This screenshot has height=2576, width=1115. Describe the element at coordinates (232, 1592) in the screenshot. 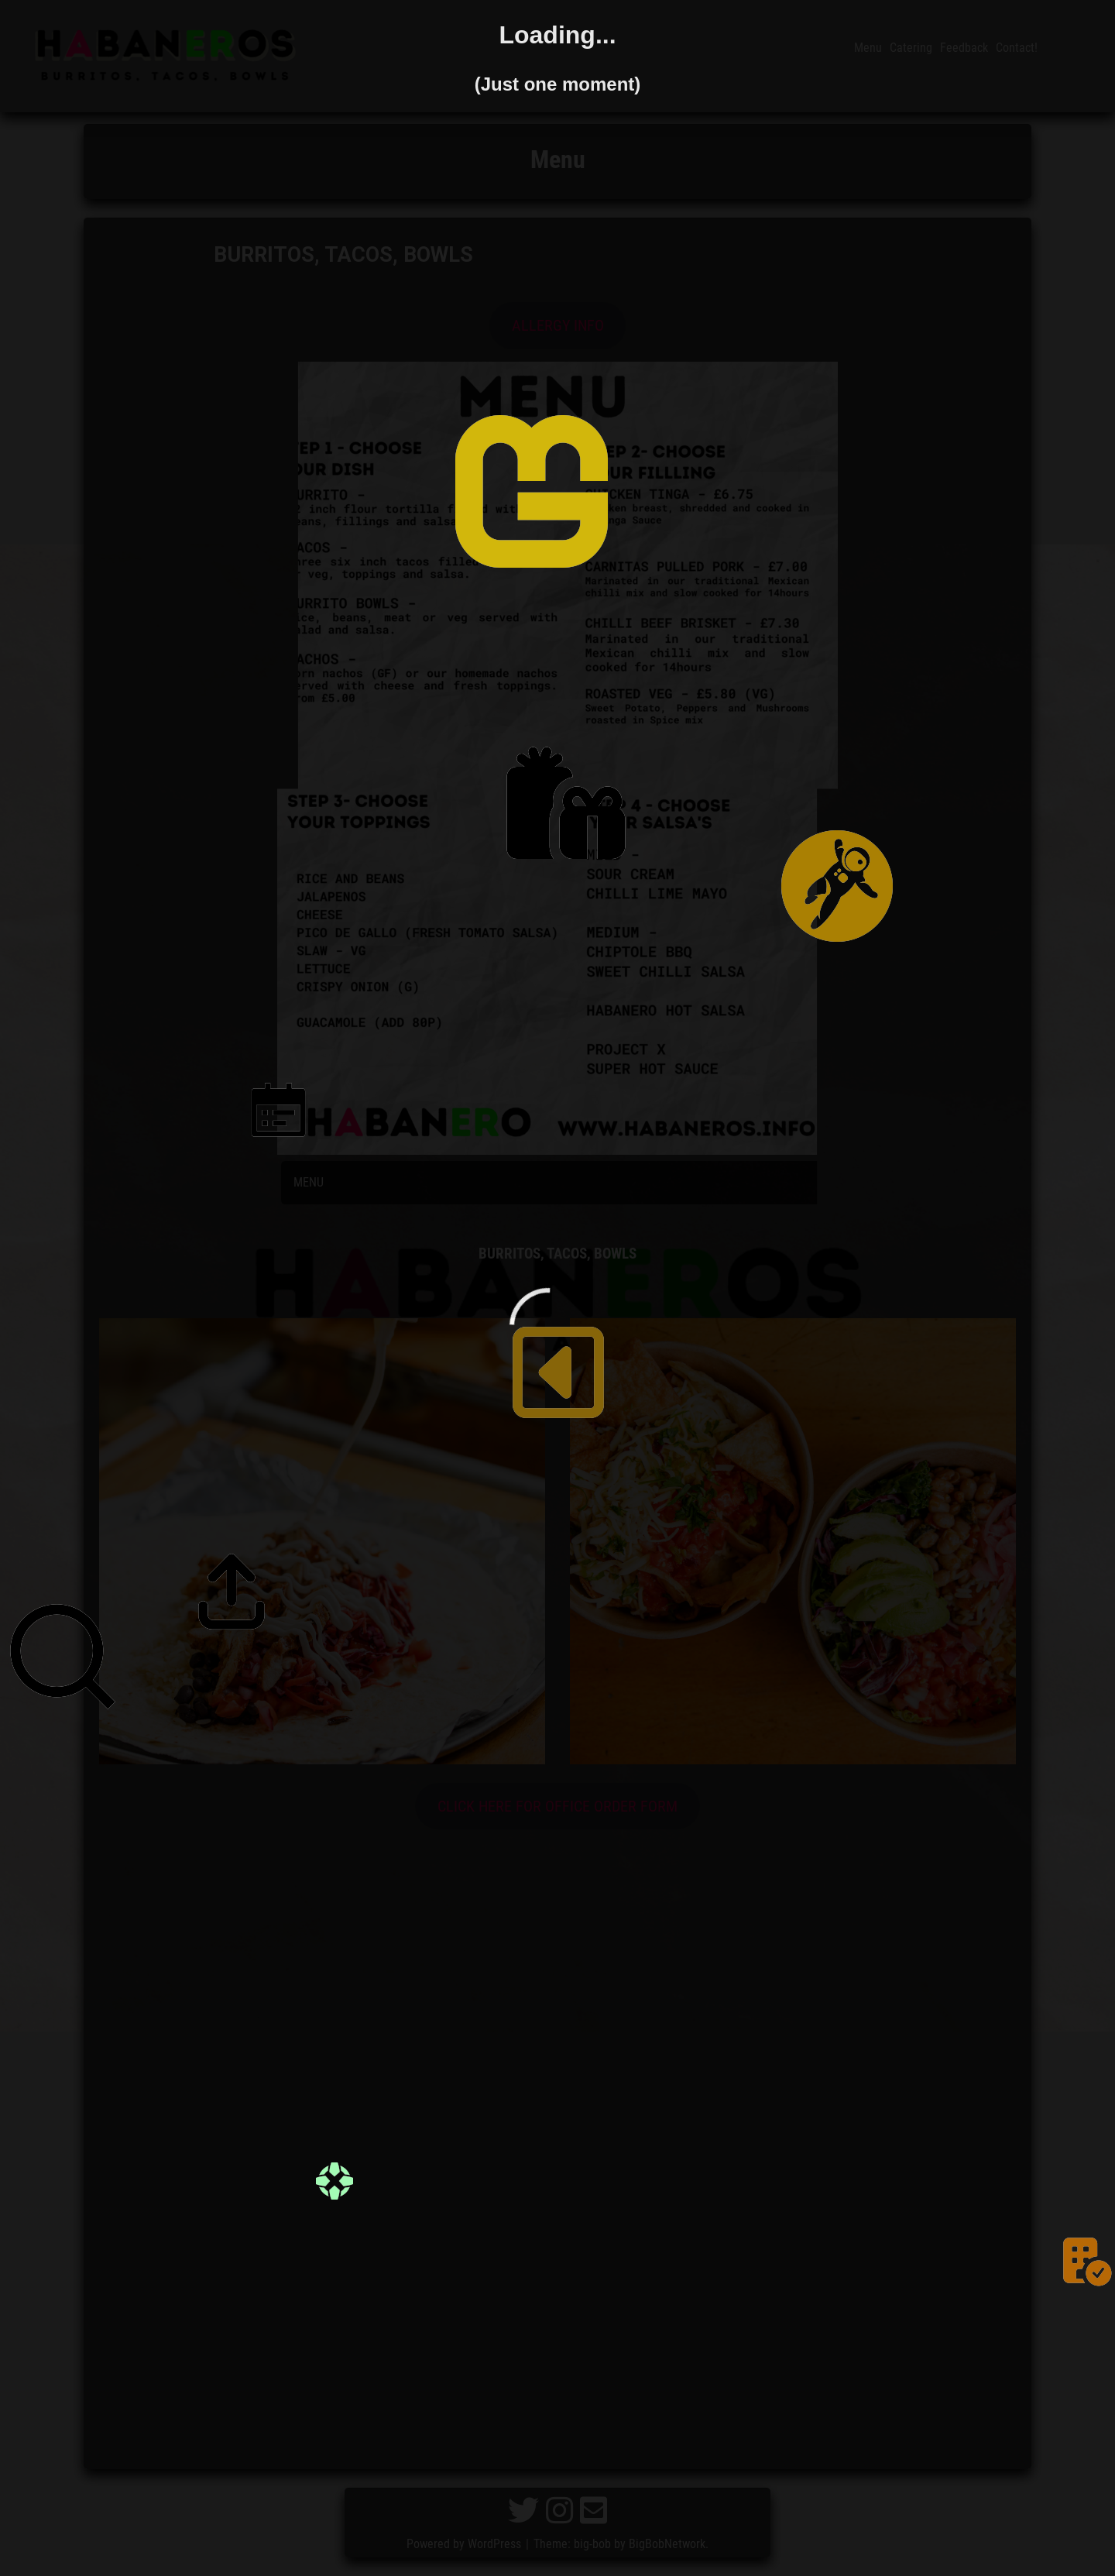

I see `upload a file or document` at that location.